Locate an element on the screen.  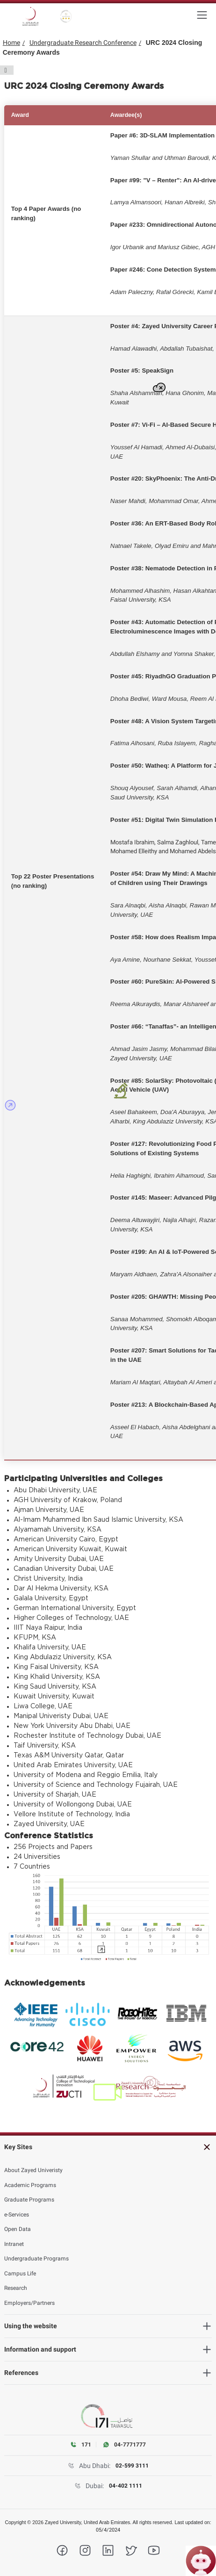
disconnect from cloud storage is located at coordinates (159, 387).